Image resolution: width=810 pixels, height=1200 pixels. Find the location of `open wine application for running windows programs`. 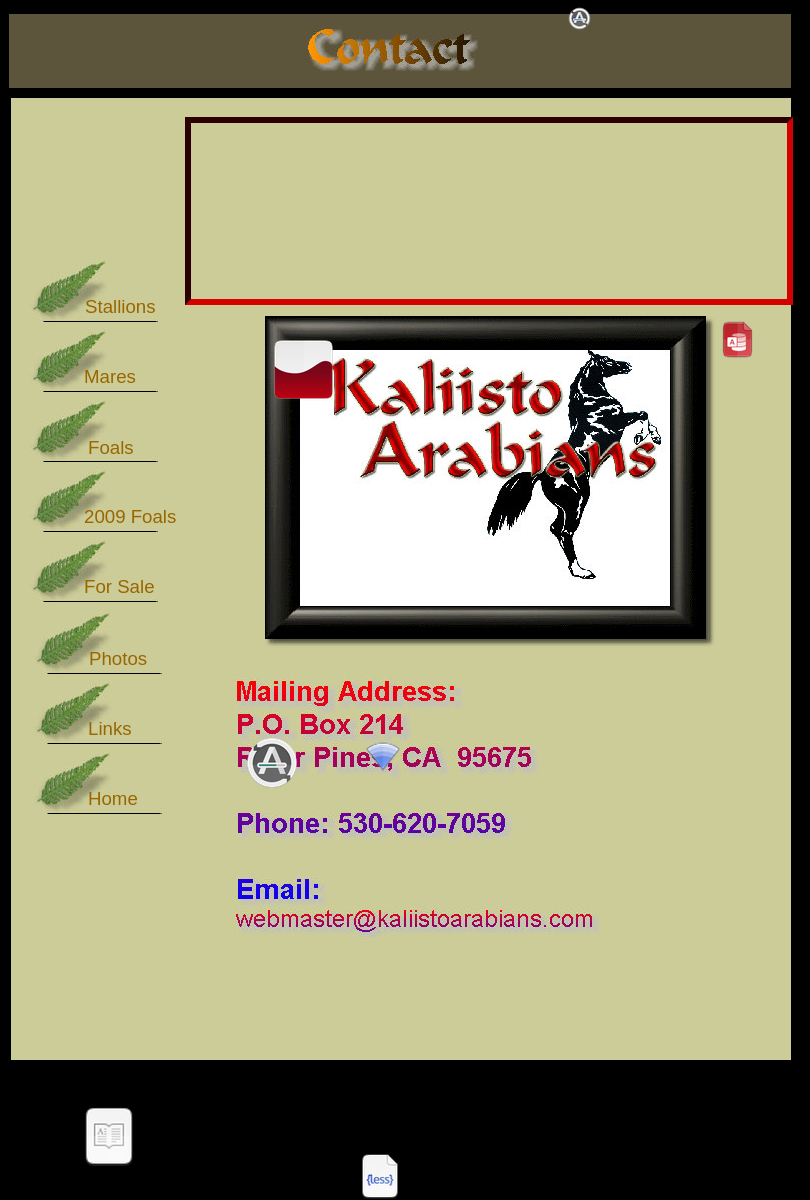

open wine application for running windows programs is located at coordinates (303, 369).